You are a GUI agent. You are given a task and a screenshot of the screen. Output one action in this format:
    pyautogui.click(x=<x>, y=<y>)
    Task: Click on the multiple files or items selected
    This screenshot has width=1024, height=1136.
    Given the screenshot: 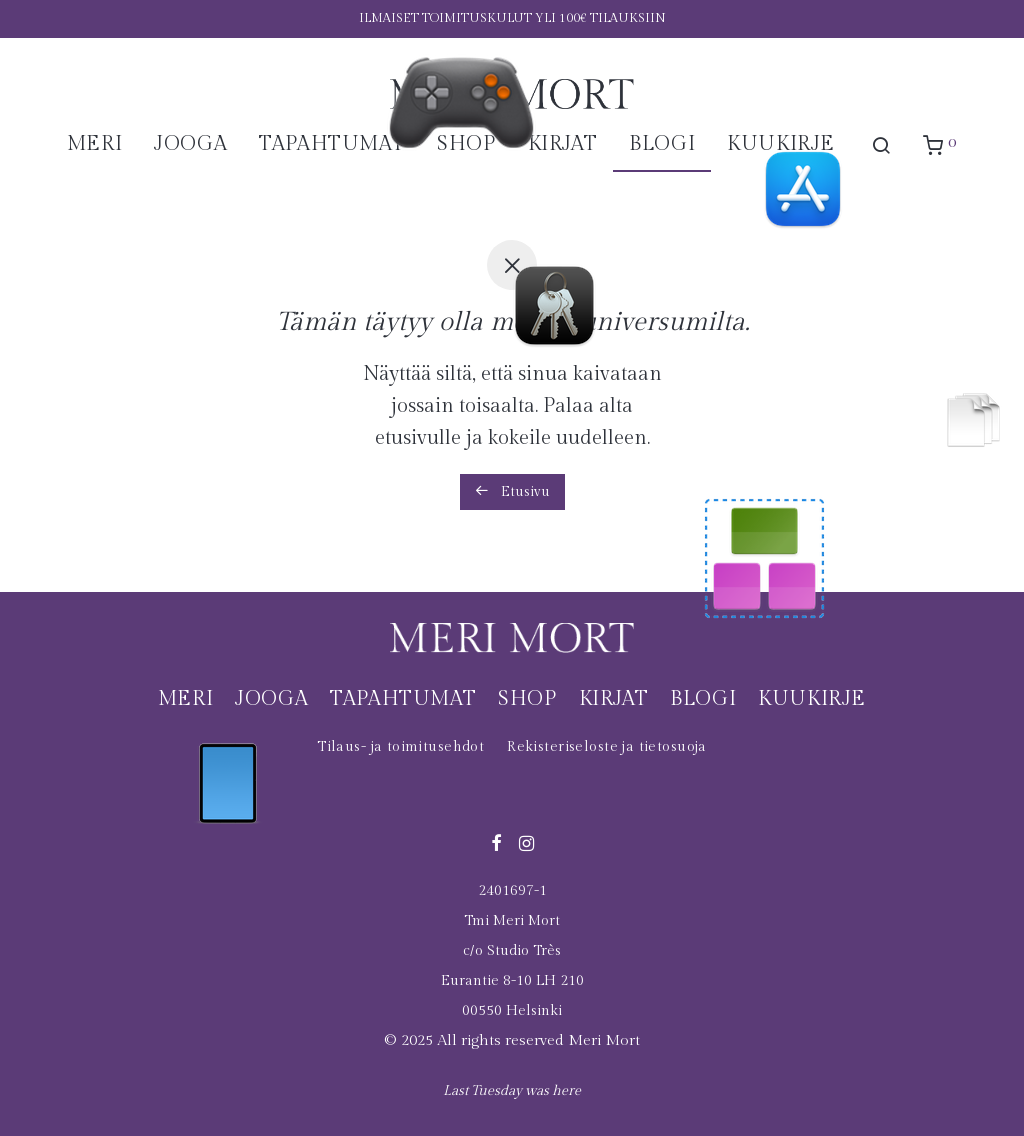 What is the action you would take?
    pyautogui.click(x=973, y=420)
    